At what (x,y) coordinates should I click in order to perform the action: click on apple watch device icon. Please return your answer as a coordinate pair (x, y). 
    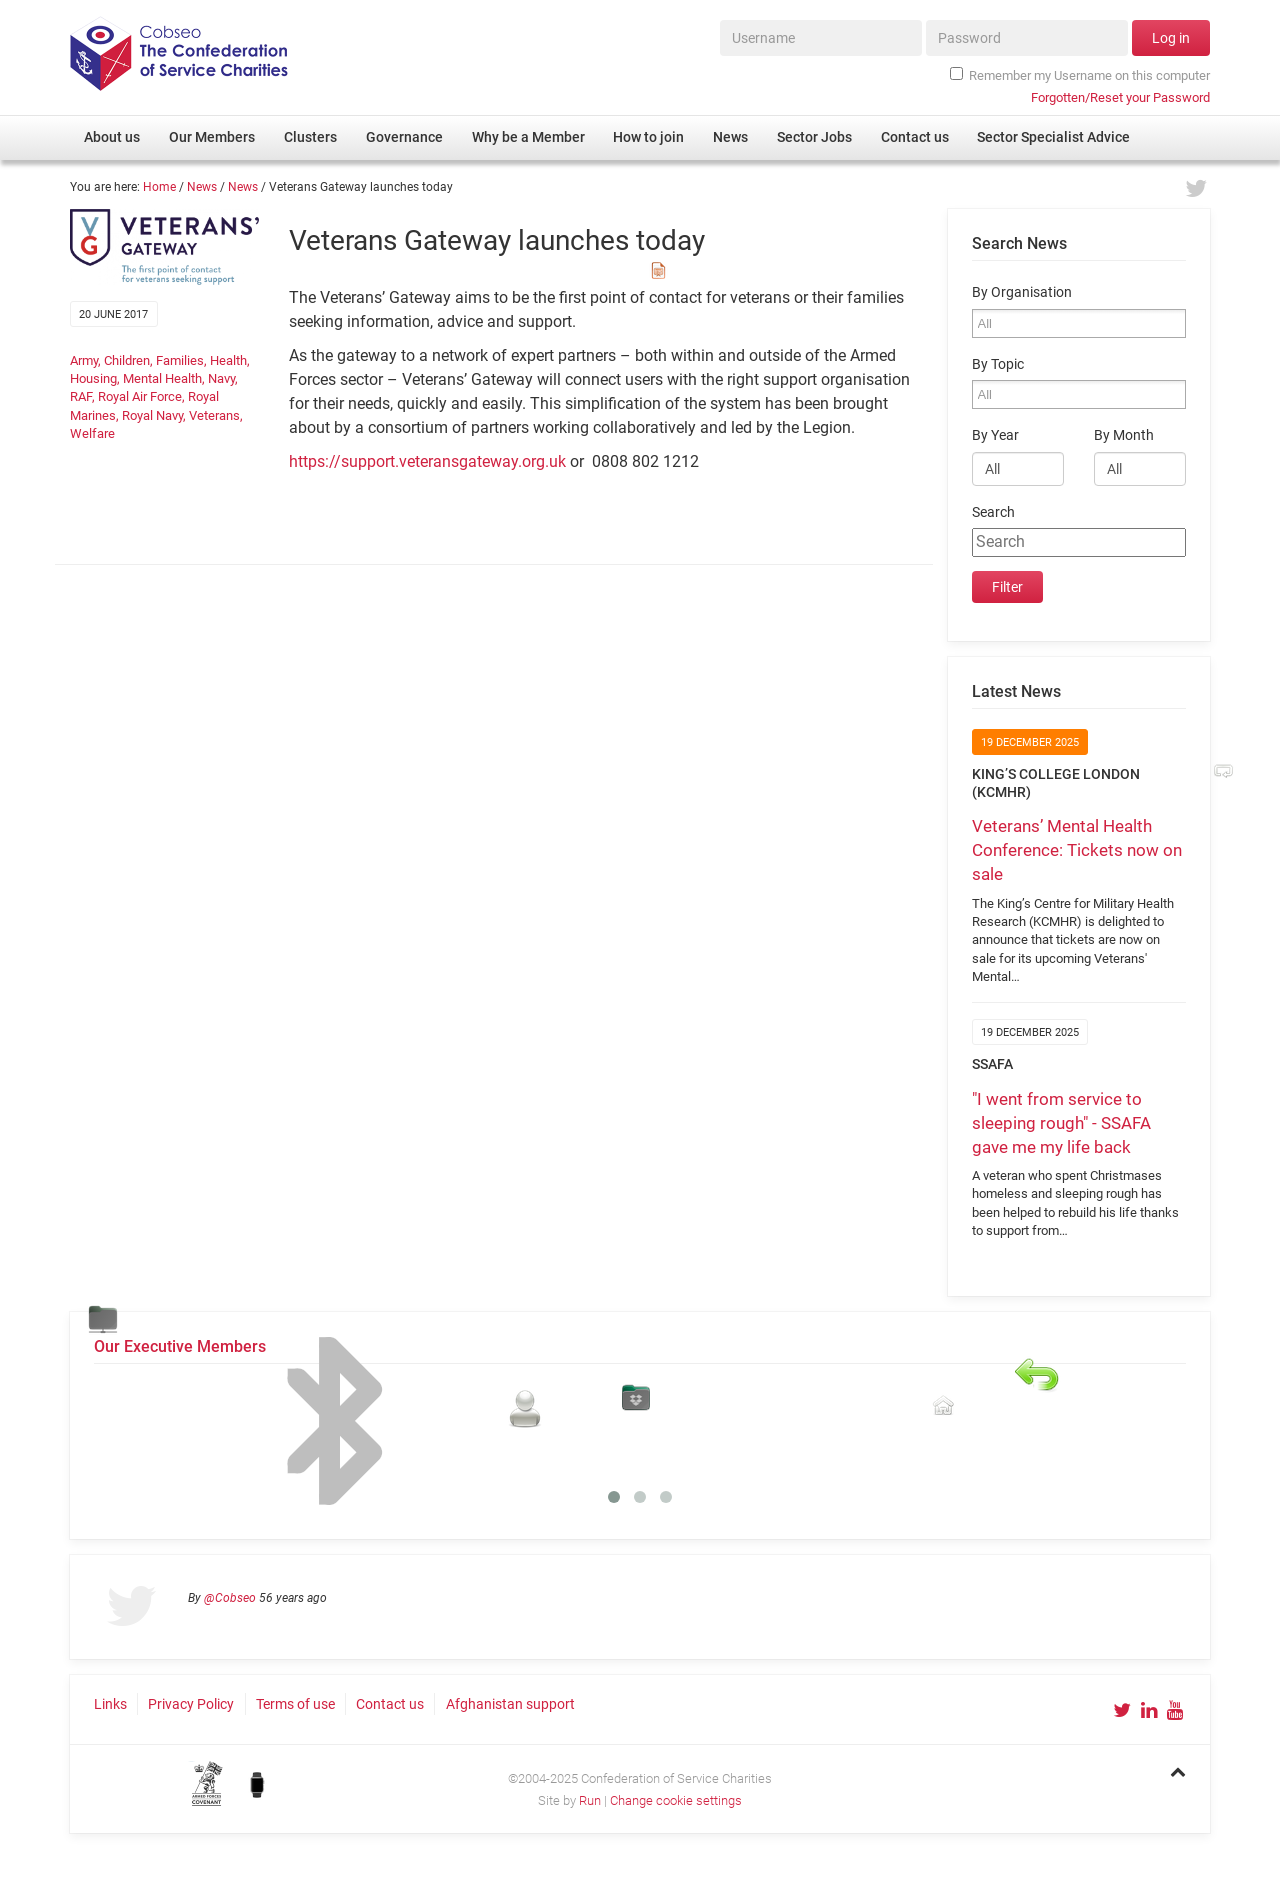
    Looking at the image, I should click on (257, 1785).